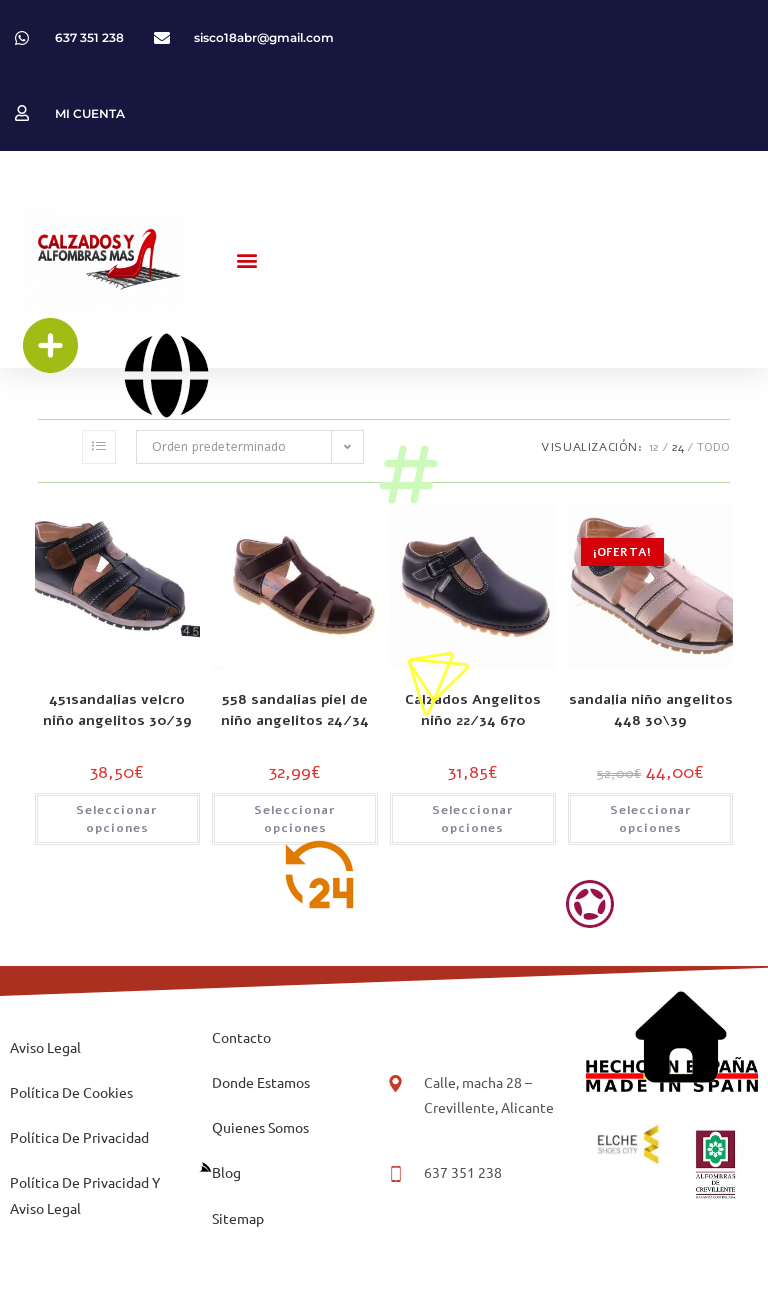 This screenshot has width=768, height=1308. What do you see at coordinates (166, 375) in the screenshot?
I see `access global or international settings` at bounding box center [166, 375].